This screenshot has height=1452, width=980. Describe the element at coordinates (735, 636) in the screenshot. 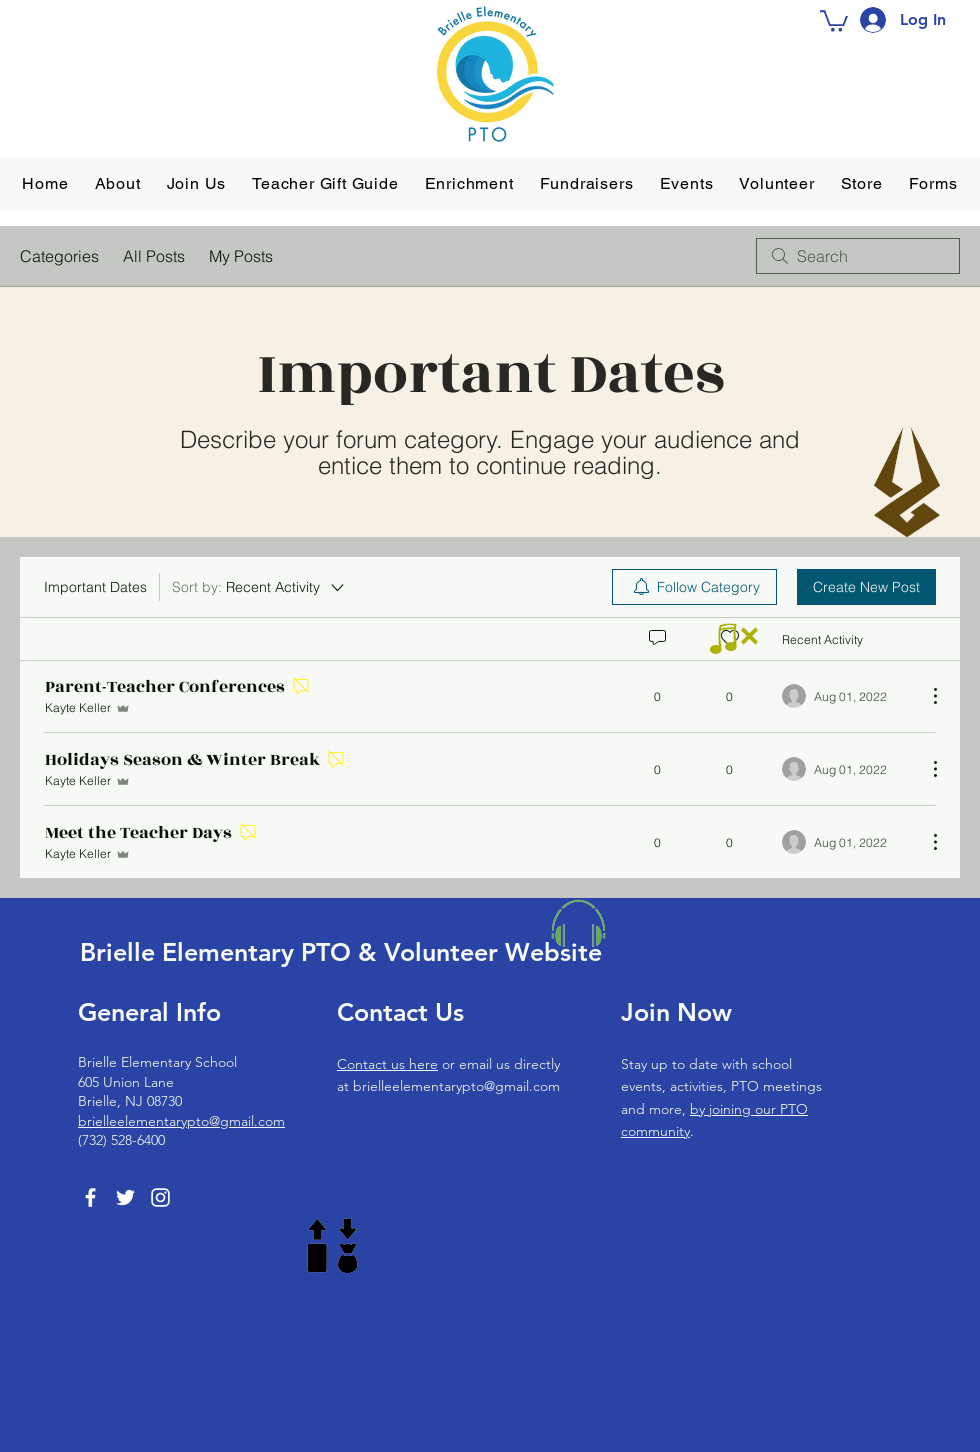

I see `mute music or audio` at that location.